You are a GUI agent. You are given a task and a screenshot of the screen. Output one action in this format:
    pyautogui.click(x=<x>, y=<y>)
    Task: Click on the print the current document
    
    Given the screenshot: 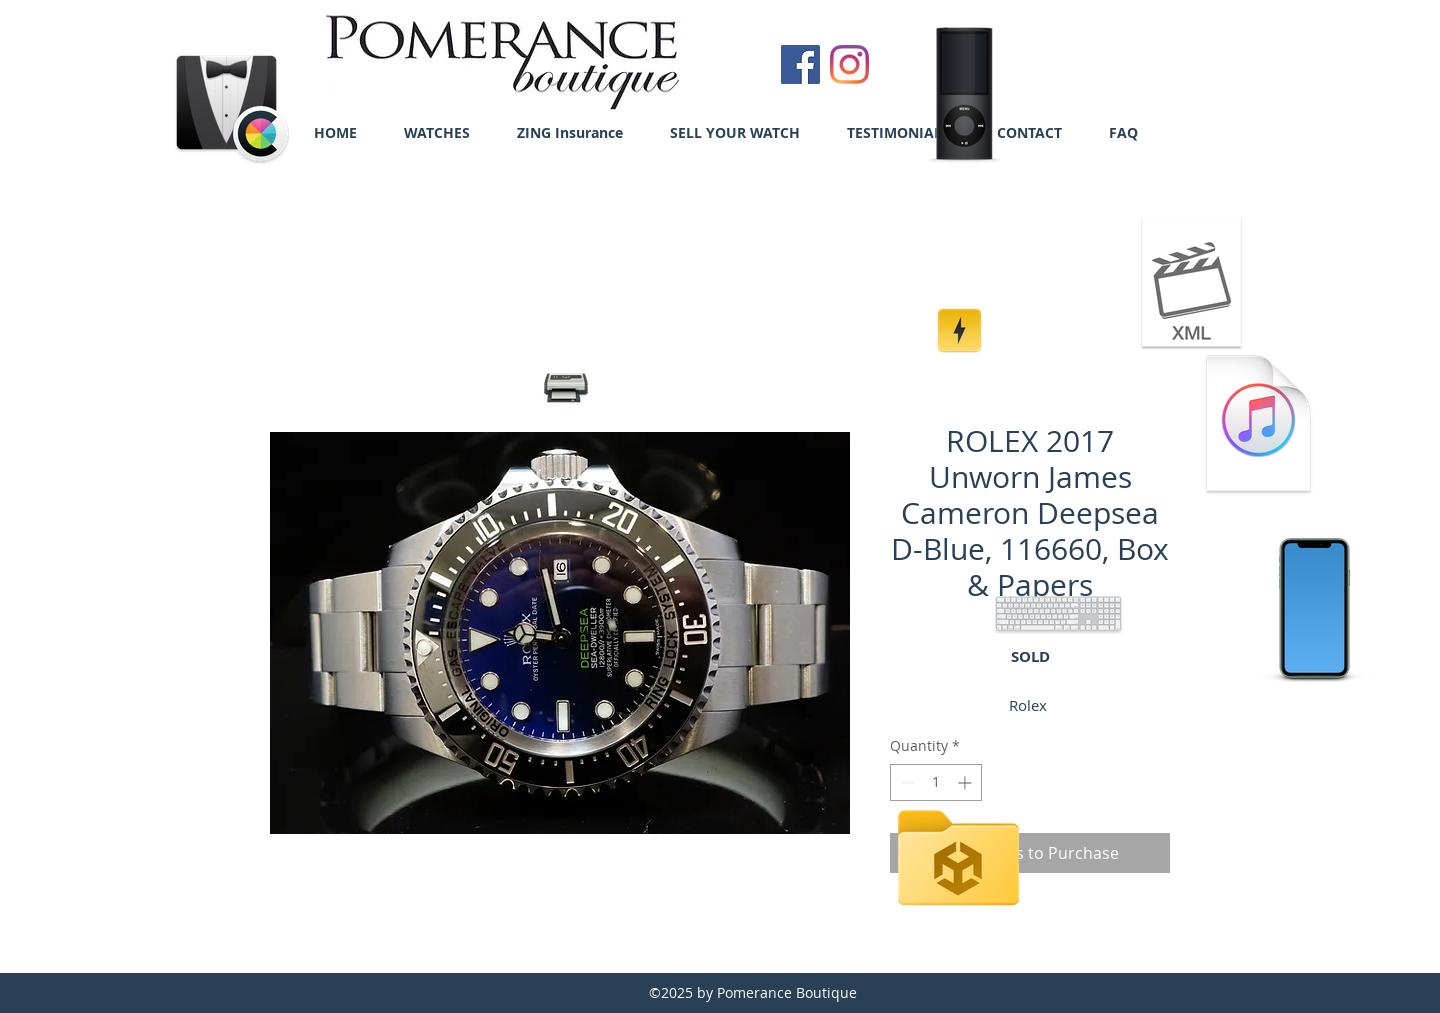 What is the action you would take?
    pyautogui.click(x=566, y=387)
    